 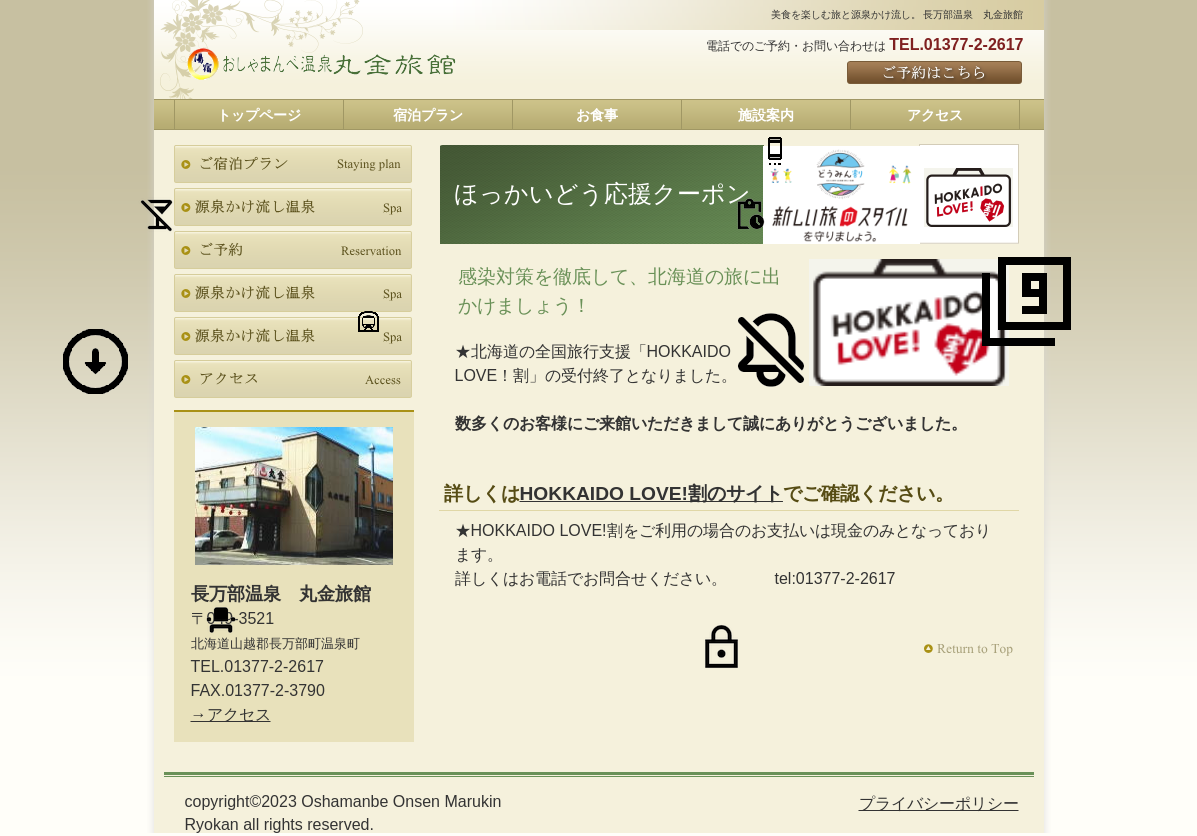 What do you see at coordinates (221, 620) in the screenshot?
I see `reserve a seat for an event` at bounding box center [221, 620].